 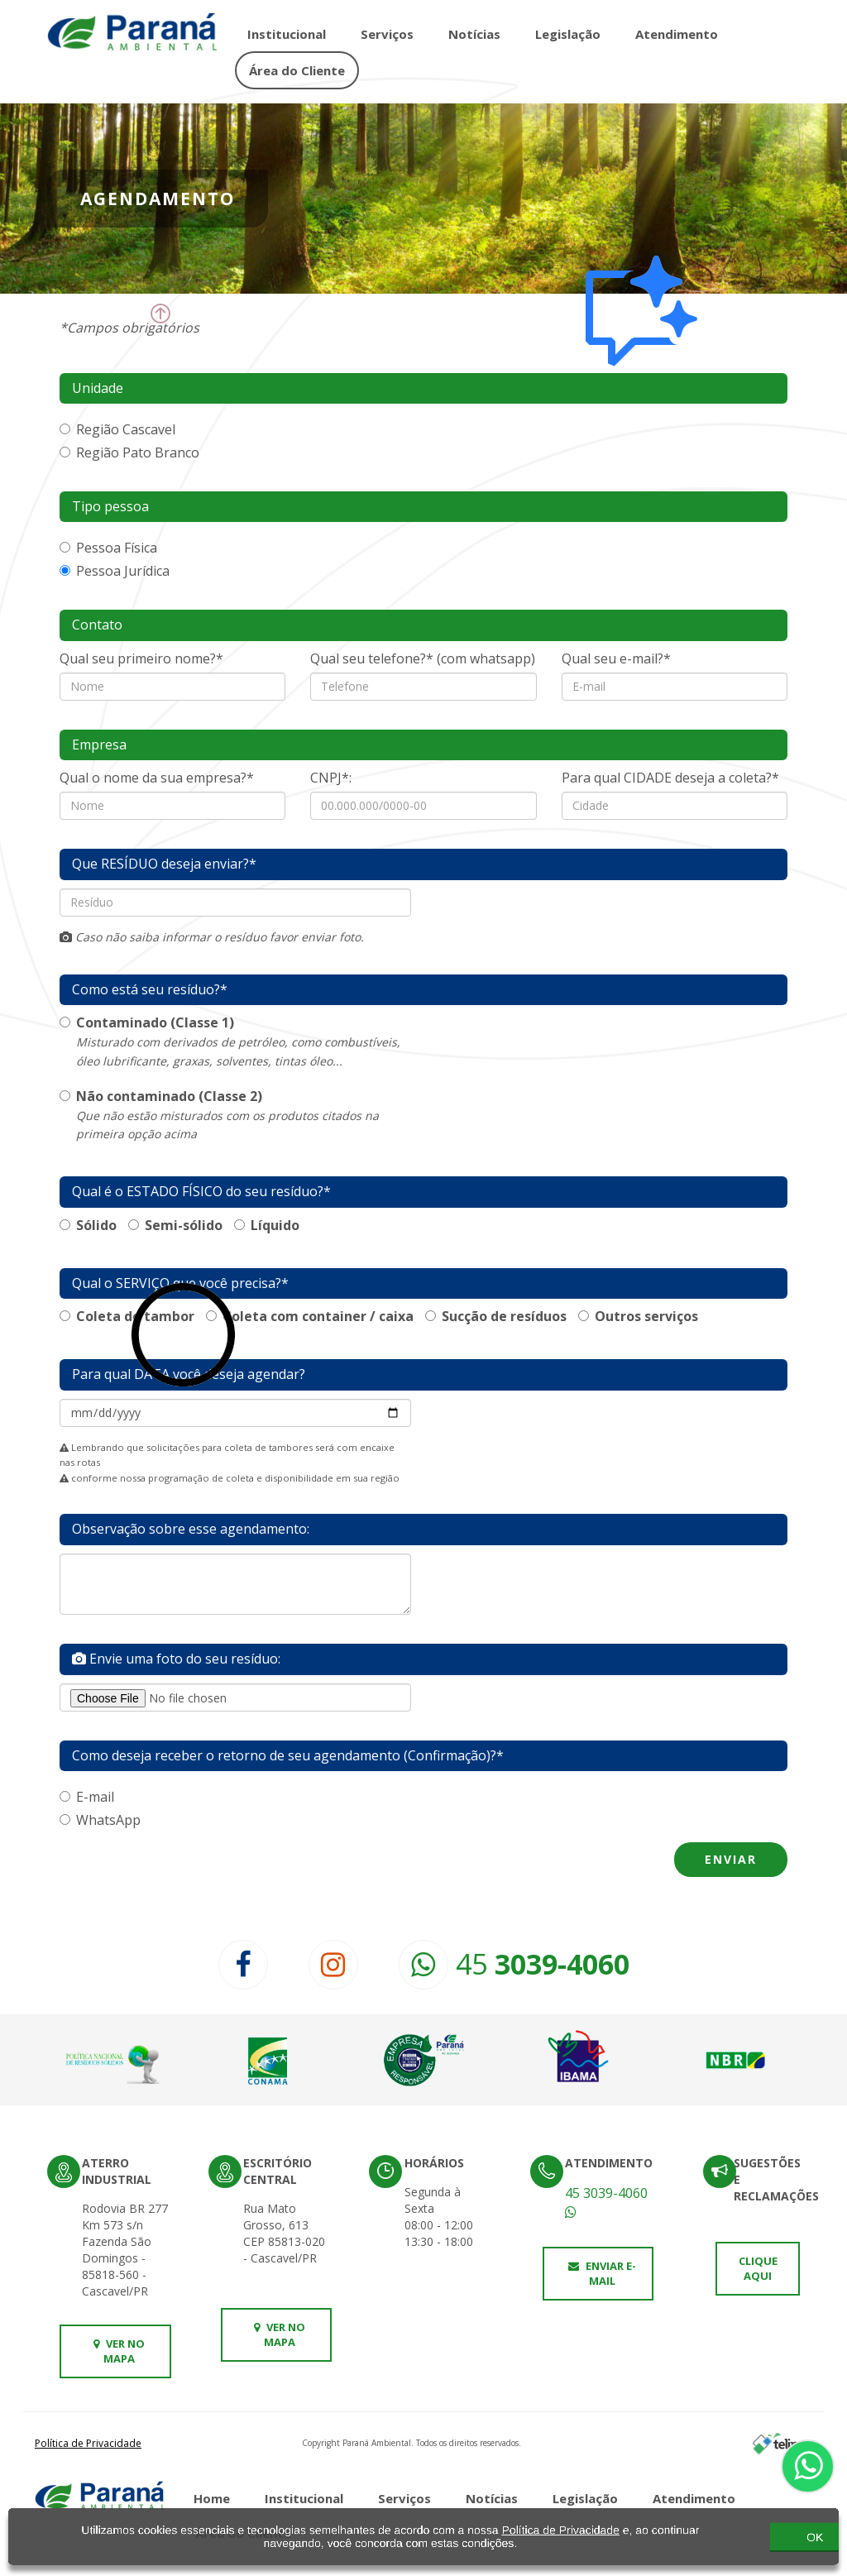 I want to click on scroll to top of page, so click(x=160, y=314).